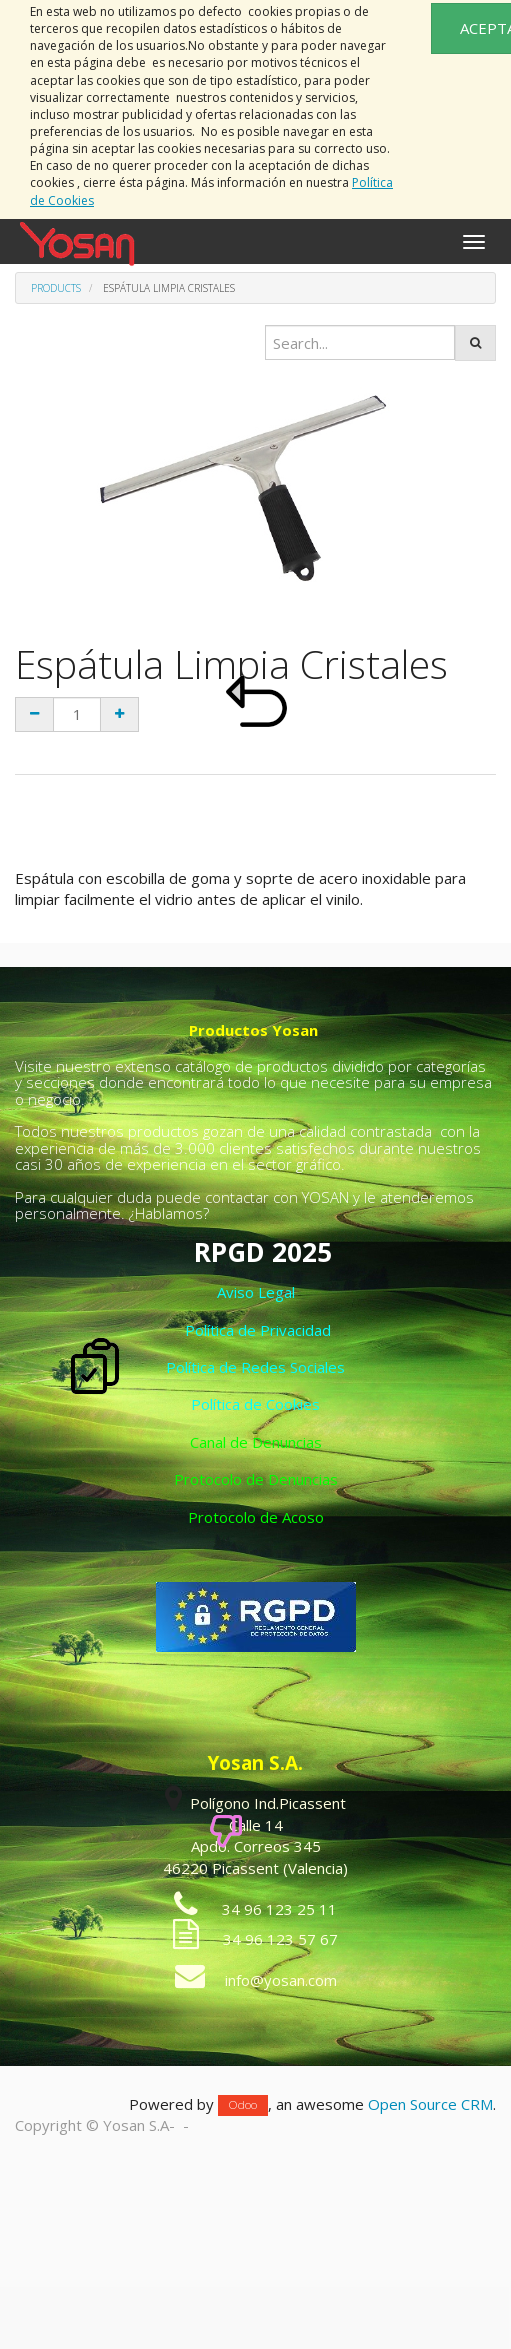  What do you see at coordinates (225, 1831) in the screenshot?
I see `dislike or downvote content` at bounding box center [225, 1831].